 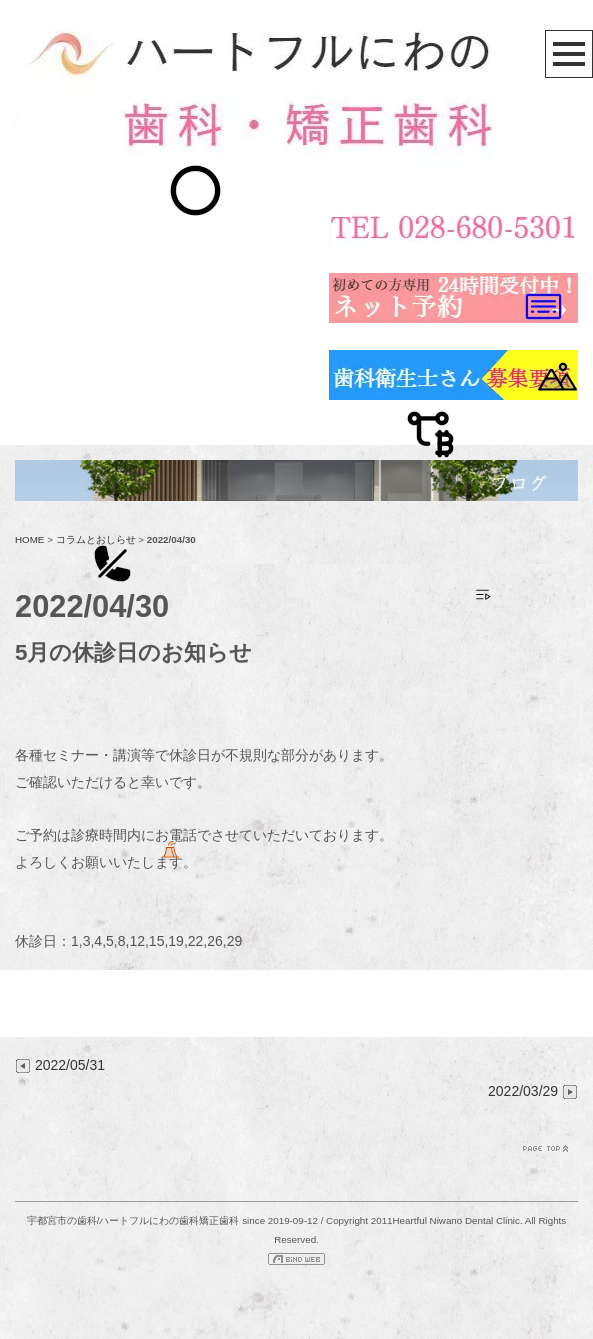 What do you see at coordinates (195, 190) in the screenshot?
I see `unselected radio button or checkbox option` at bounding box center [195, 190].